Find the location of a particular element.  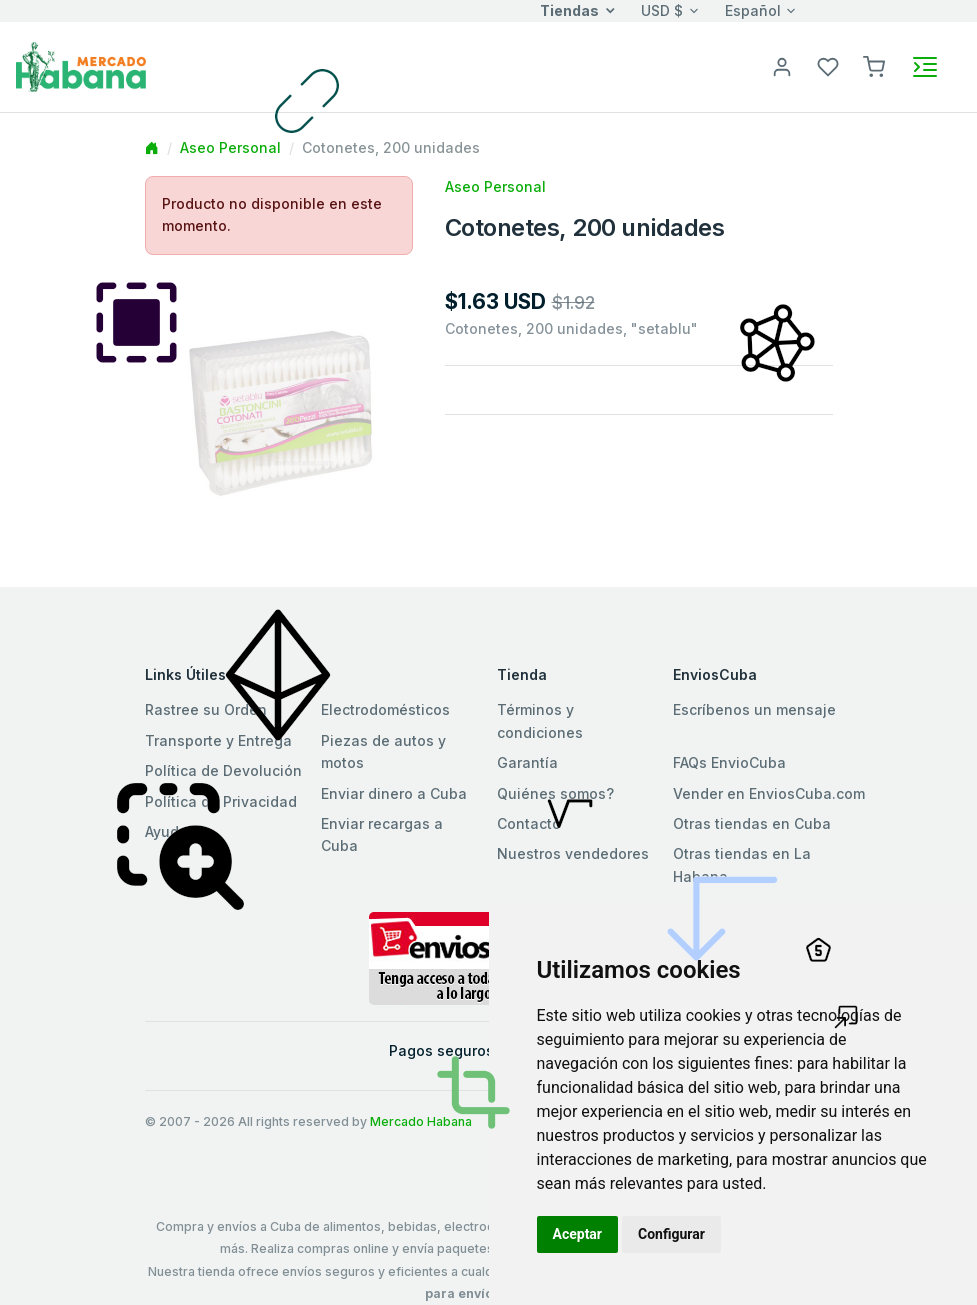

unlink or break a connection is located at coordinates (307, 101).